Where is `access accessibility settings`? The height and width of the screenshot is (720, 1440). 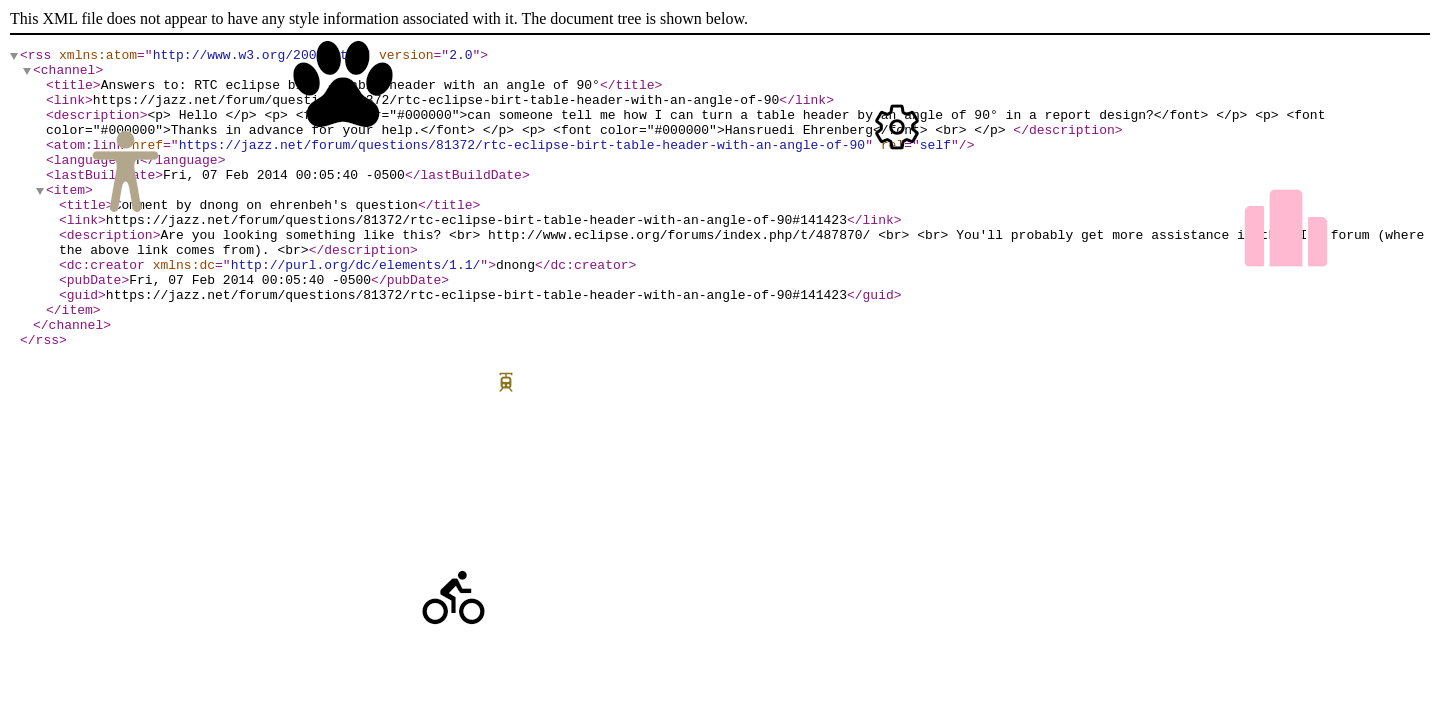
access accessibility settings is located at coordinates (125, 171).